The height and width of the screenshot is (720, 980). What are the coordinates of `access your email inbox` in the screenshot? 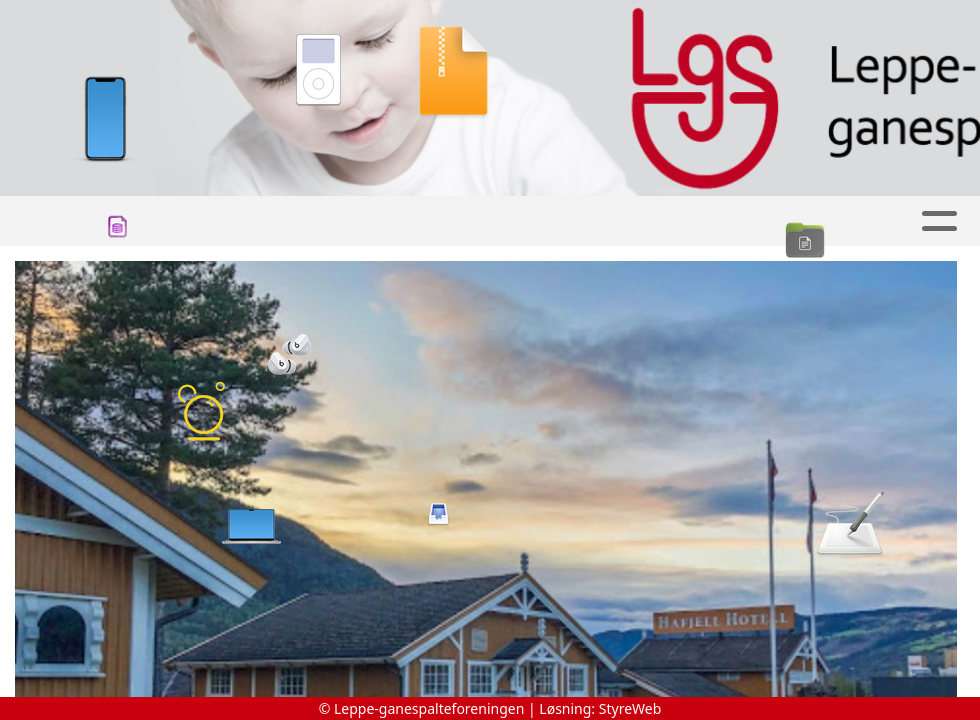 It's located at (438, 514).